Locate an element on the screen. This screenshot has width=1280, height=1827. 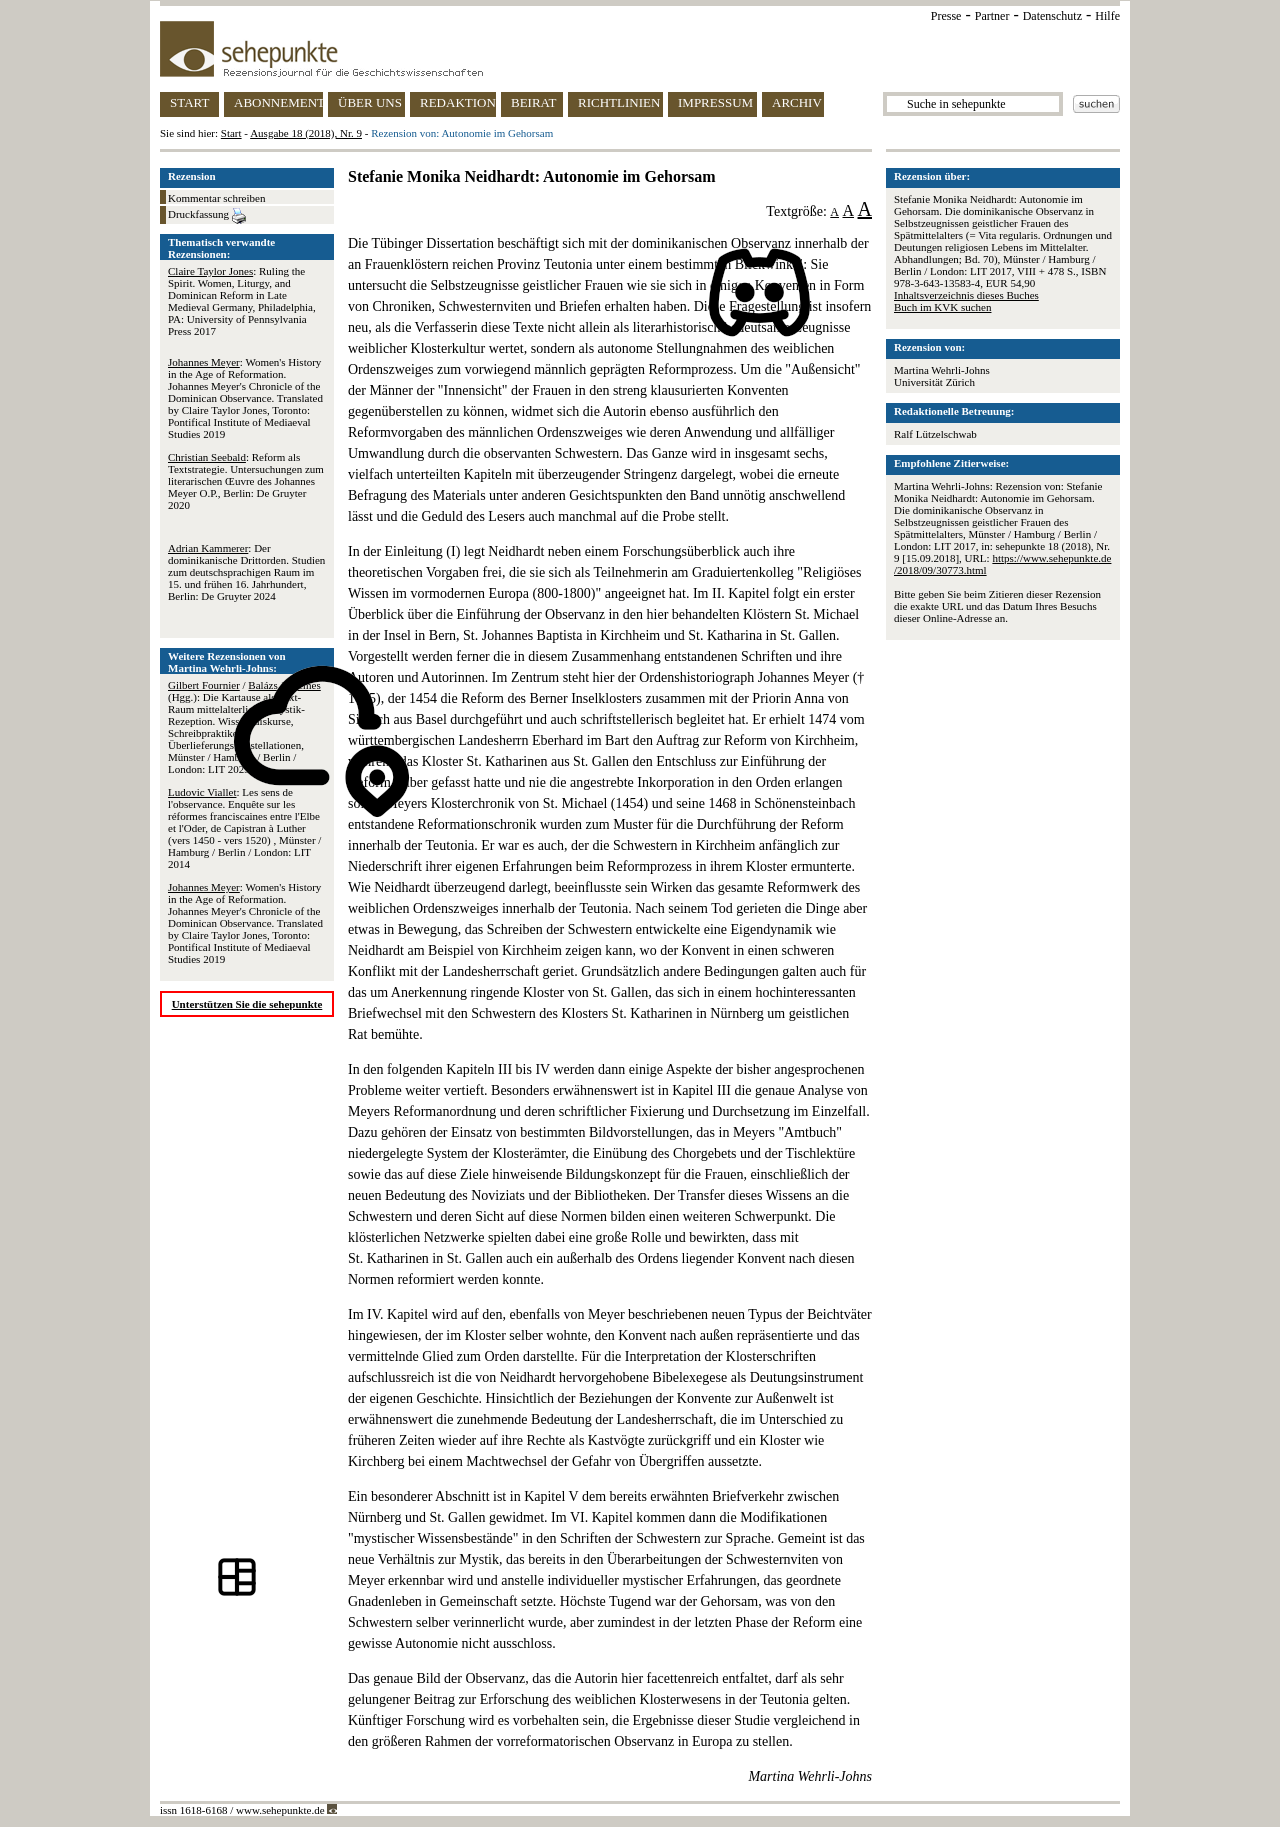
view cloud storage location is located at coordinates (321, 729).